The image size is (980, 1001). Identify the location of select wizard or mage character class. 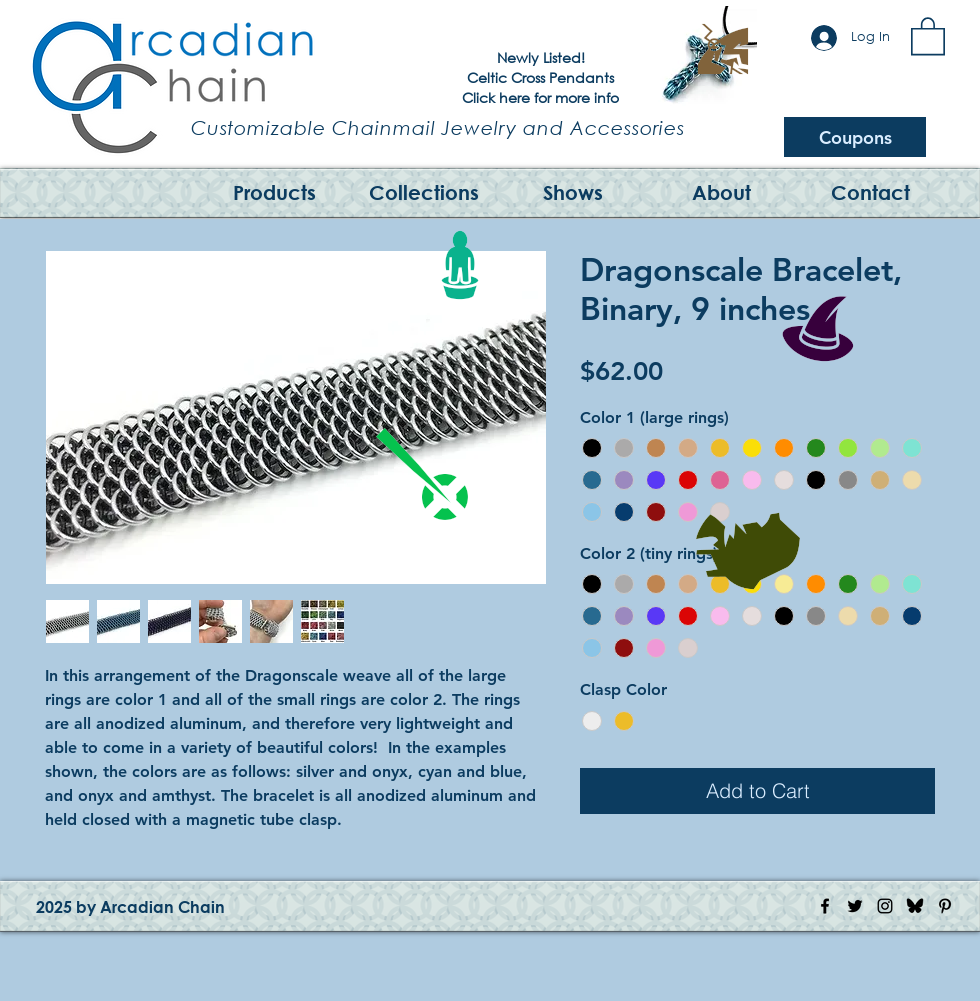
(817, 328).